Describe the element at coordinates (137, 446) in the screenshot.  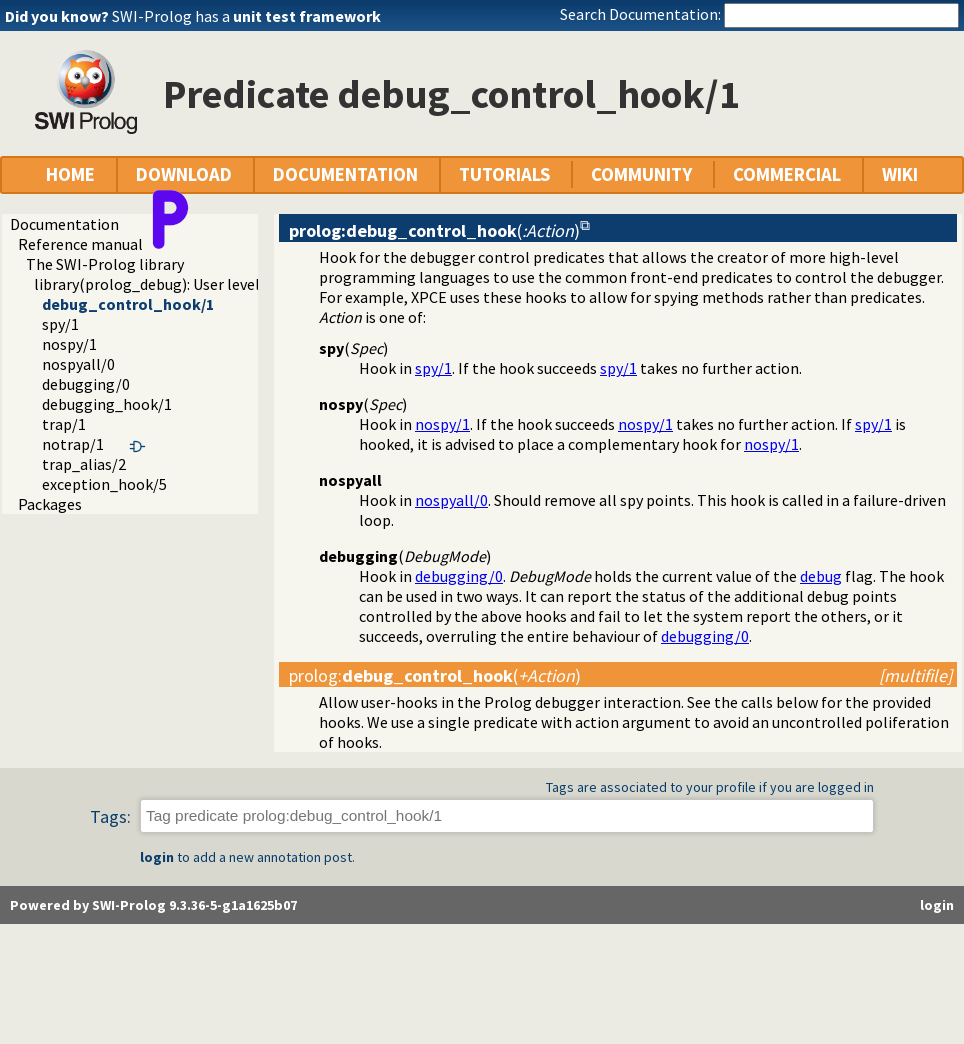
I see `represents a logical AND gate in circuit diagrams` at that location.